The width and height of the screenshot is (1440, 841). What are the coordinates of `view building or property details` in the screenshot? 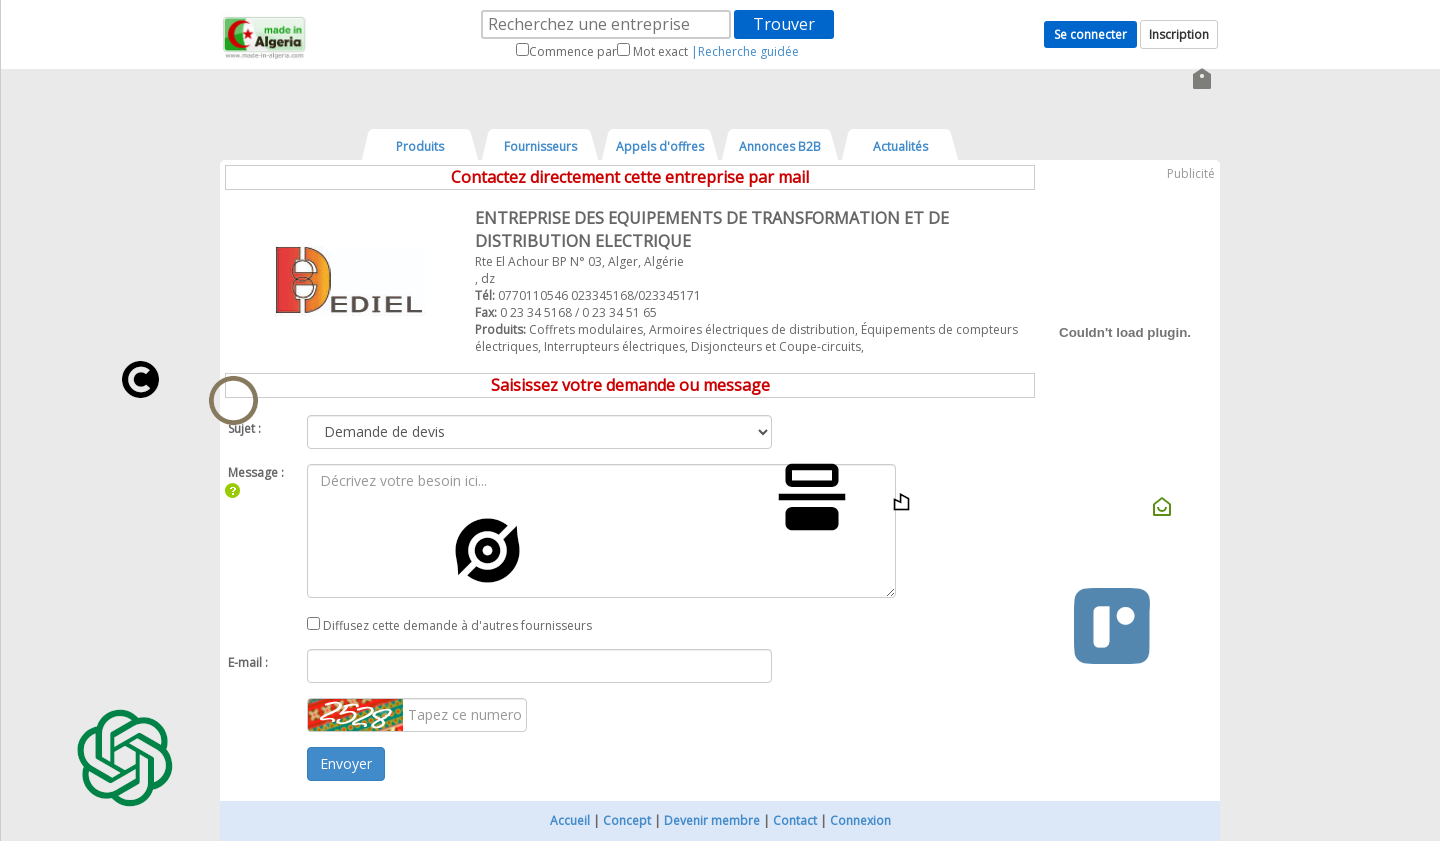 It's located at (901, 502).